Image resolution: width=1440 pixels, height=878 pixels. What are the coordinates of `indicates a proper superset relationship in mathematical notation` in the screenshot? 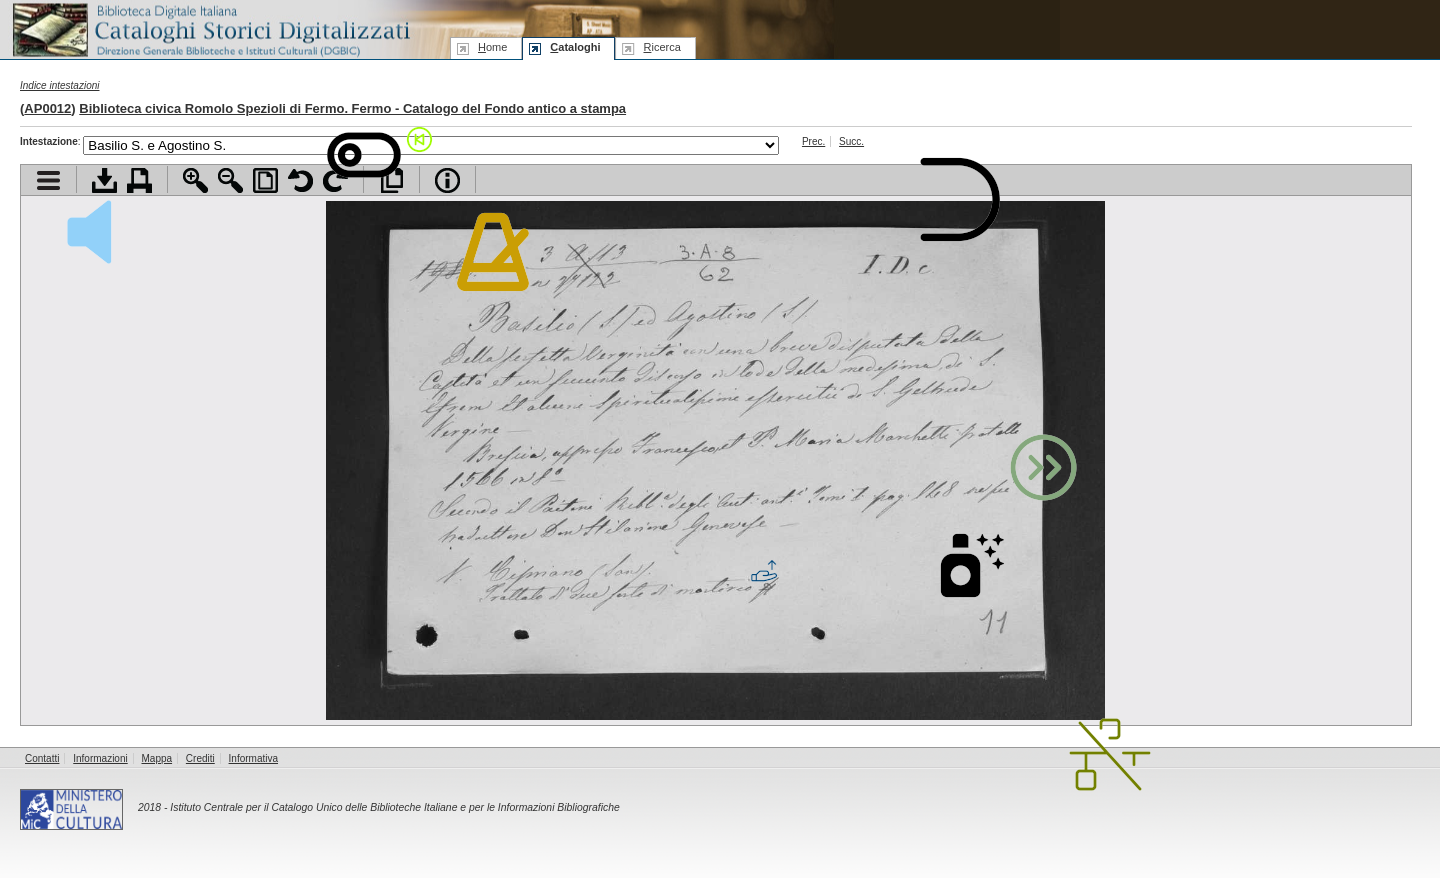 It's located at (954, 199).